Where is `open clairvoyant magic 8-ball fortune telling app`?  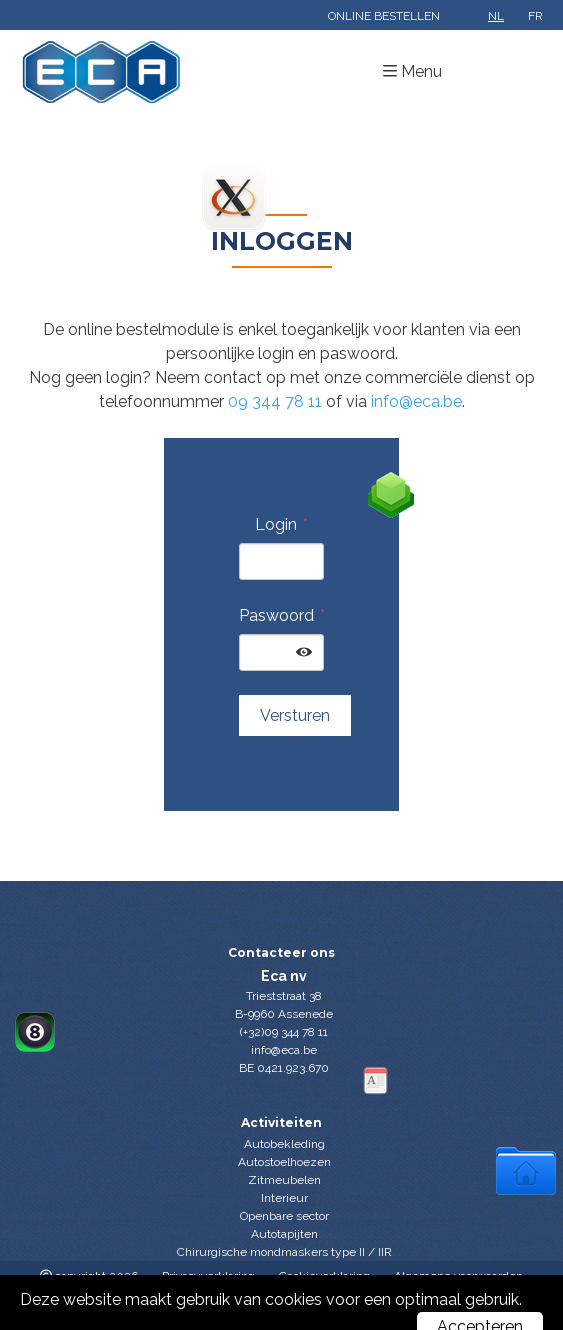
open clairvoyant magic 8-ball fortune telling app is located at coordinates (35, 1032).